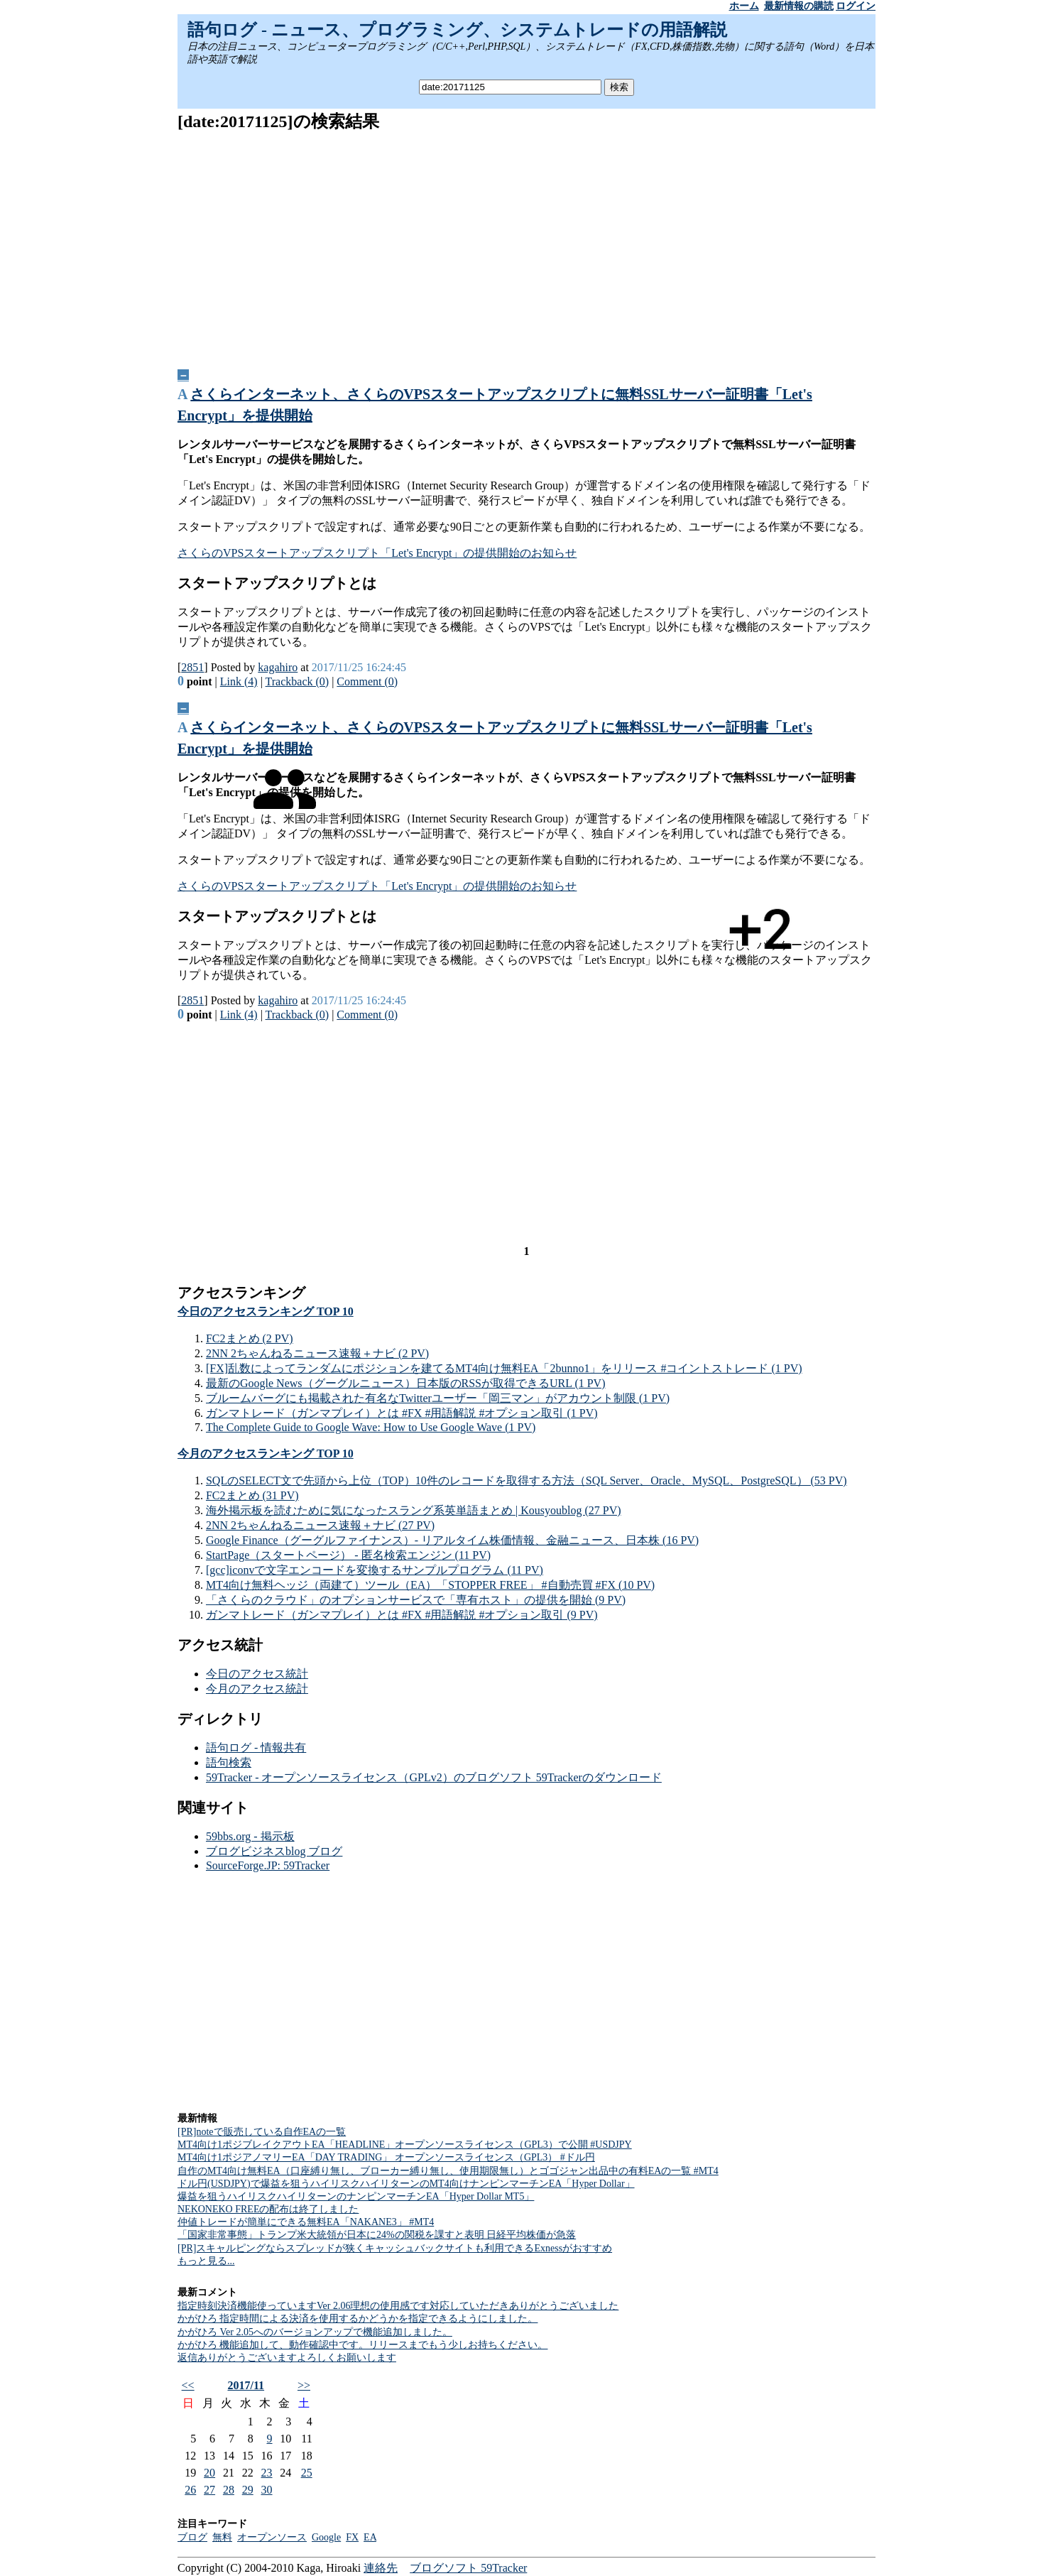 Image resolution: width=1053 pixels, height=2576 pixels. Describe the element at coordinates (760, 930) in the screenshot. I see `increase exposure by 2 stops in photo editing` at that location.